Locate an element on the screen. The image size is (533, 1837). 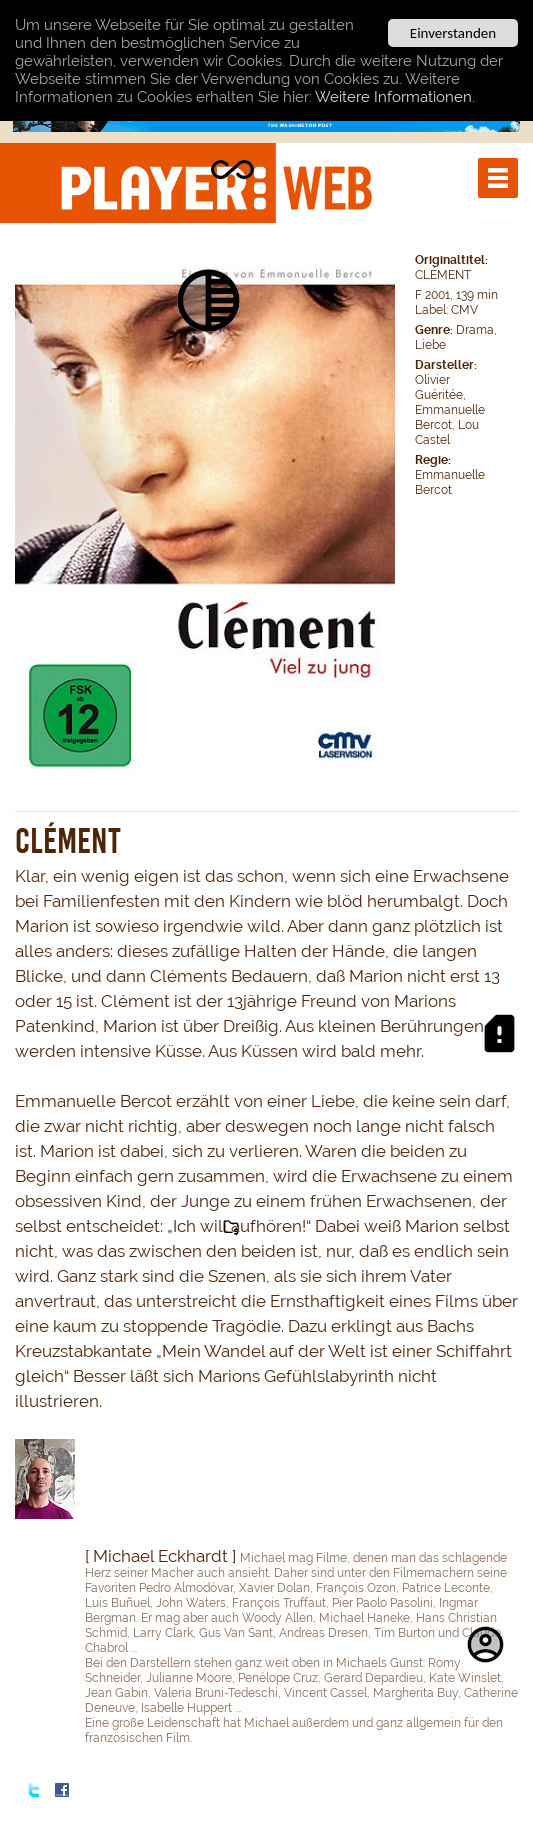
access your account or profile settings is located at coordinates (485, 1644).